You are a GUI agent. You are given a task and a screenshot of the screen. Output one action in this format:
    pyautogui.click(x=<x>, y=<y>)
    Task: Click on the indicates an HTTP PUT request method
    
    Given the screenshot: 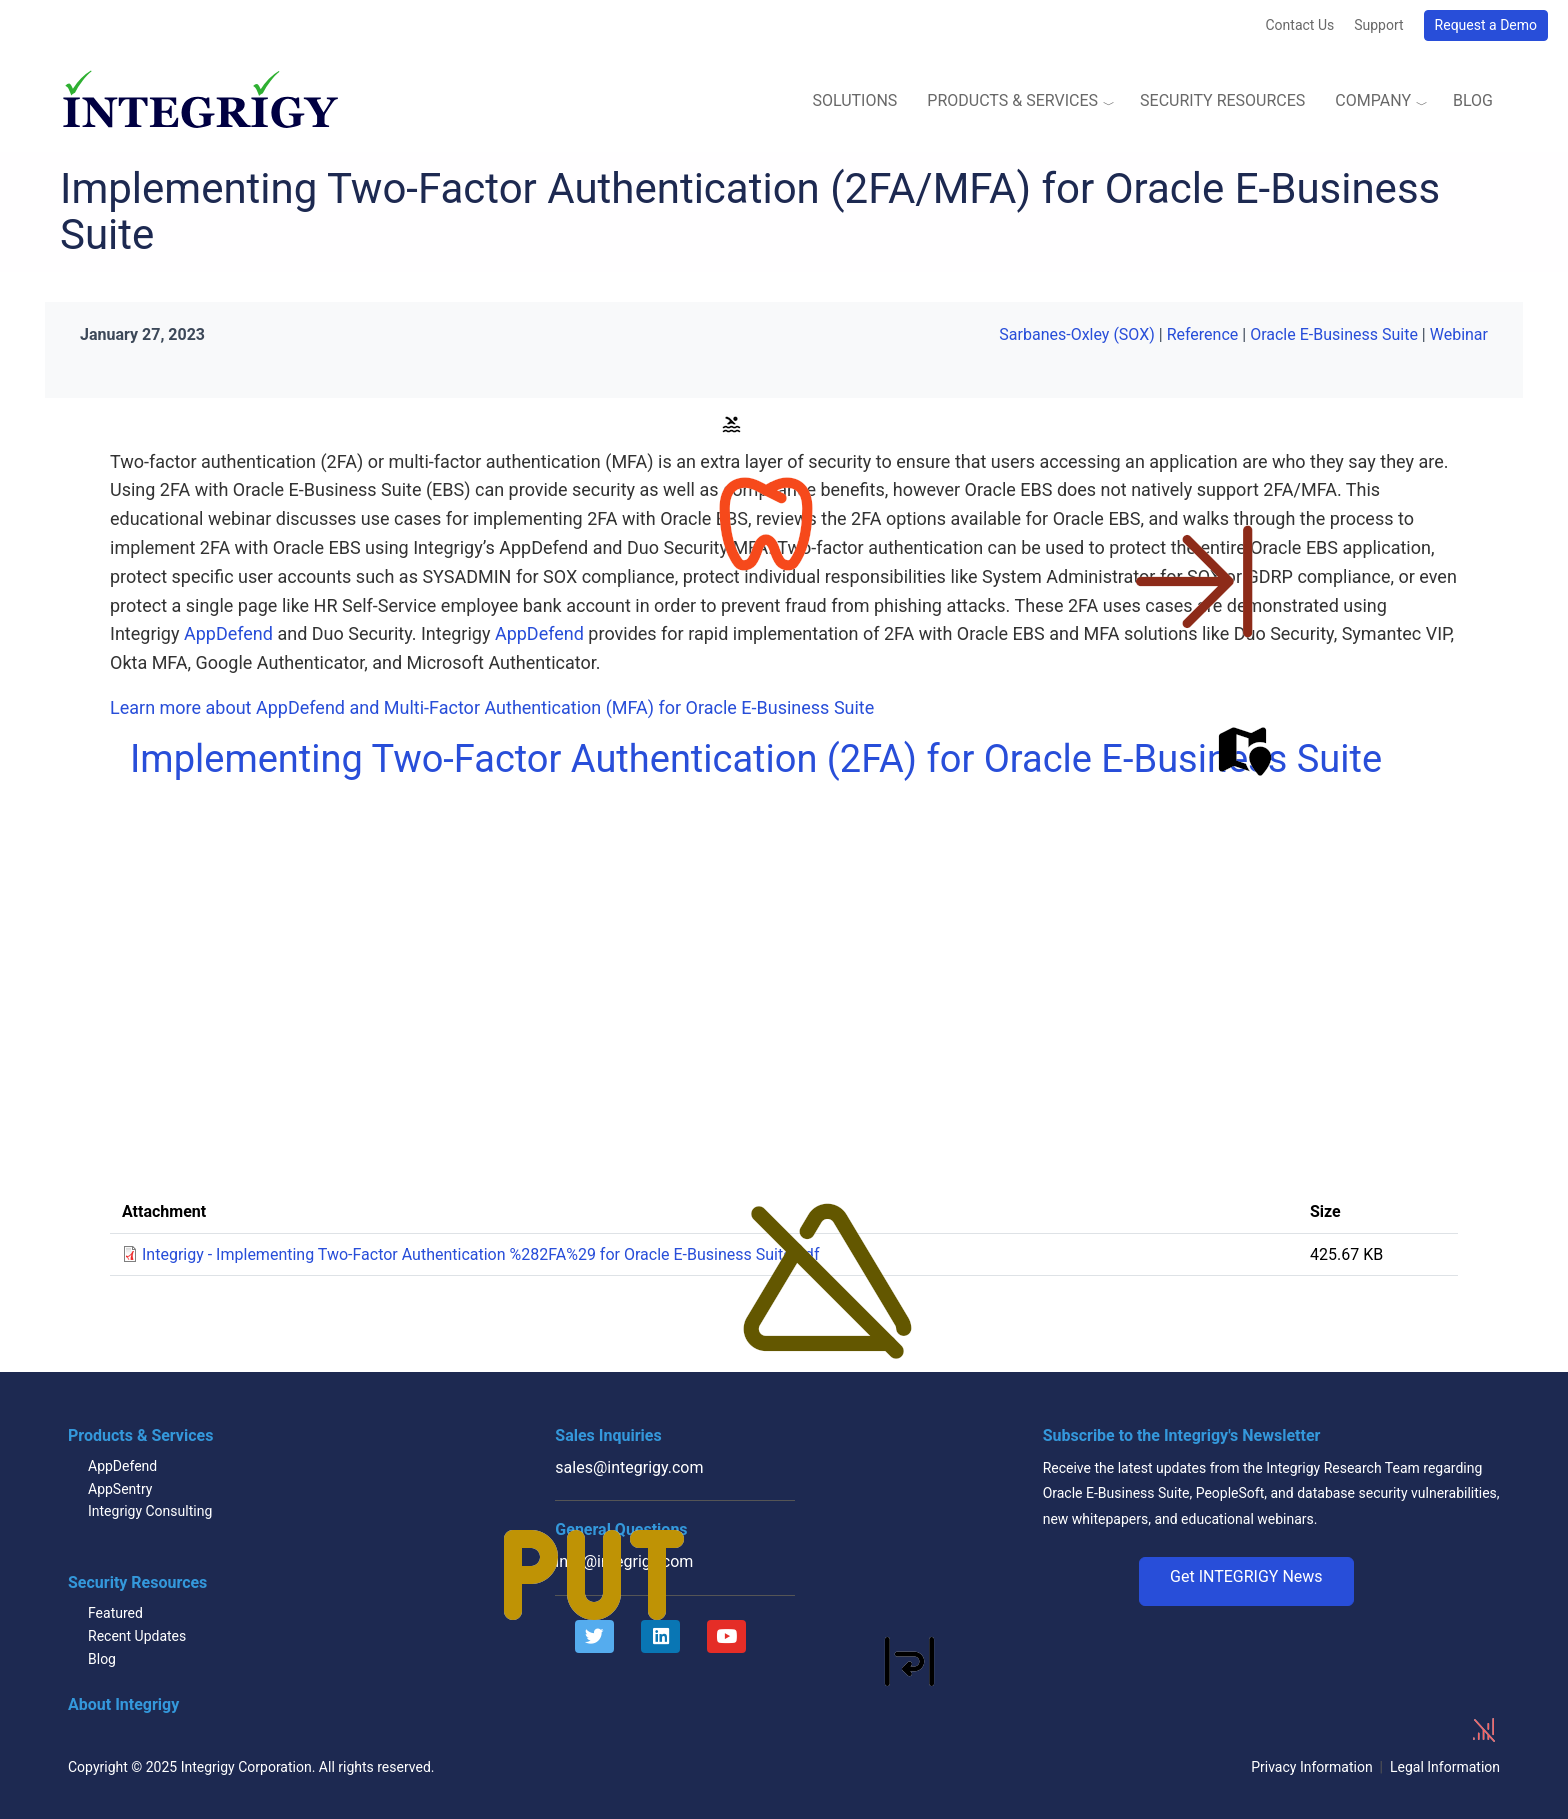 What is the action you would take?
    pyautogui.click(x=594, y=1575)
    